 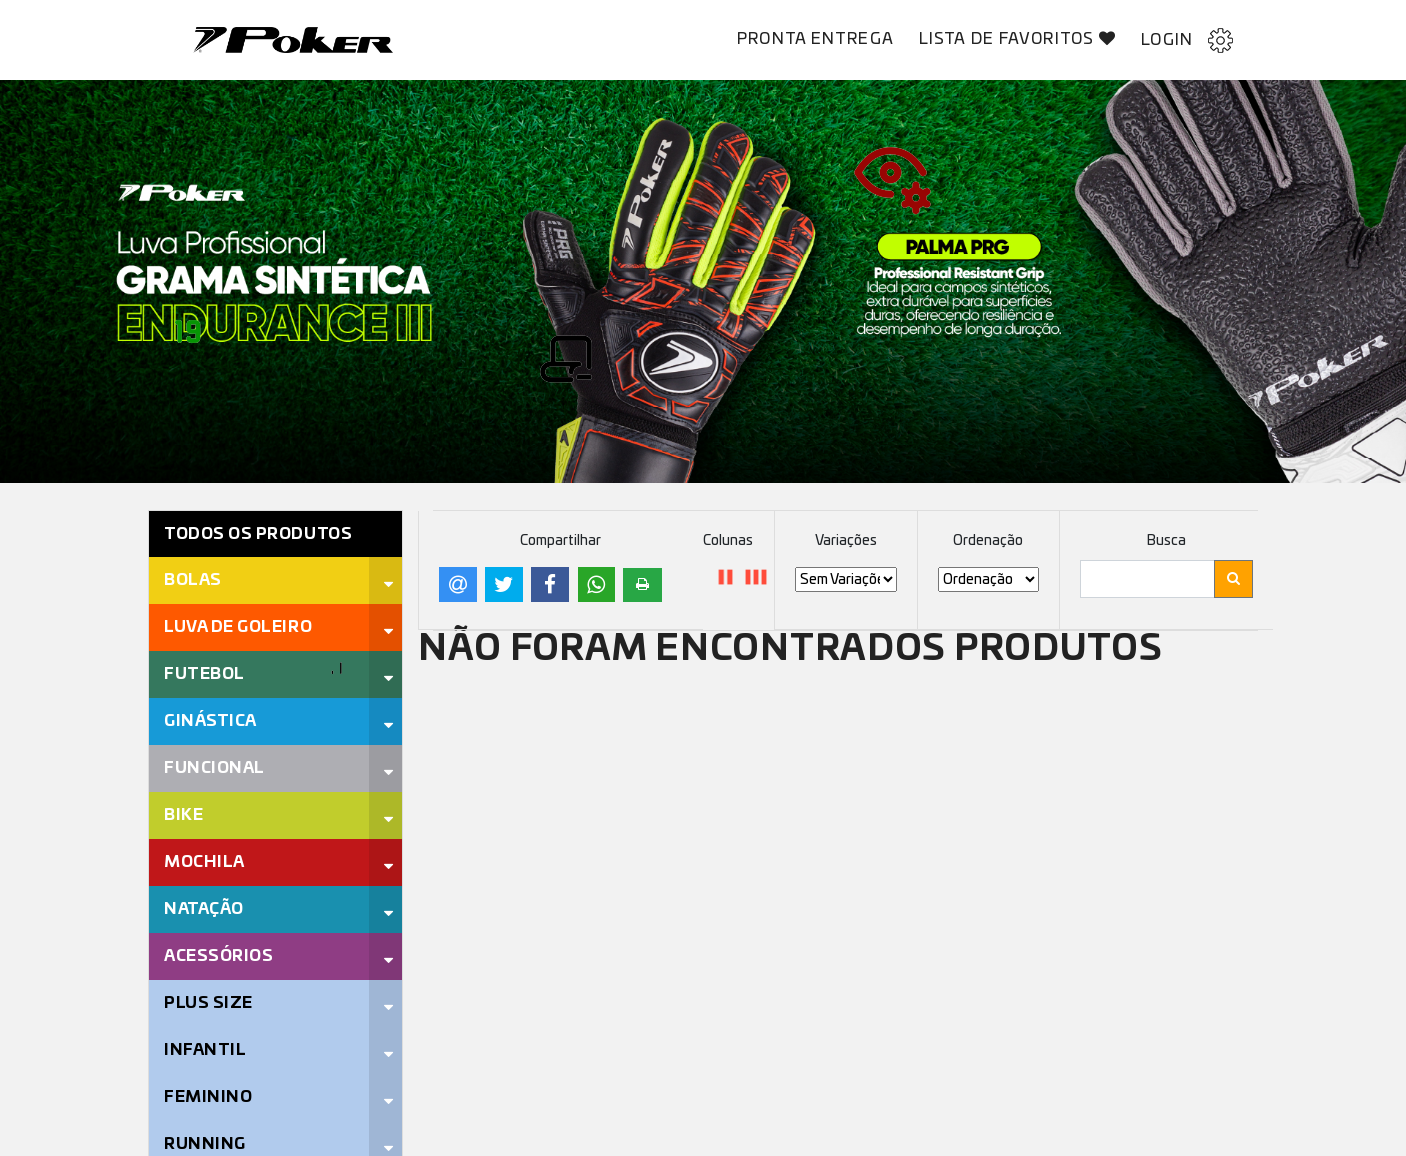 I want to click on remove a script or code file, so click(x=566, y=359).